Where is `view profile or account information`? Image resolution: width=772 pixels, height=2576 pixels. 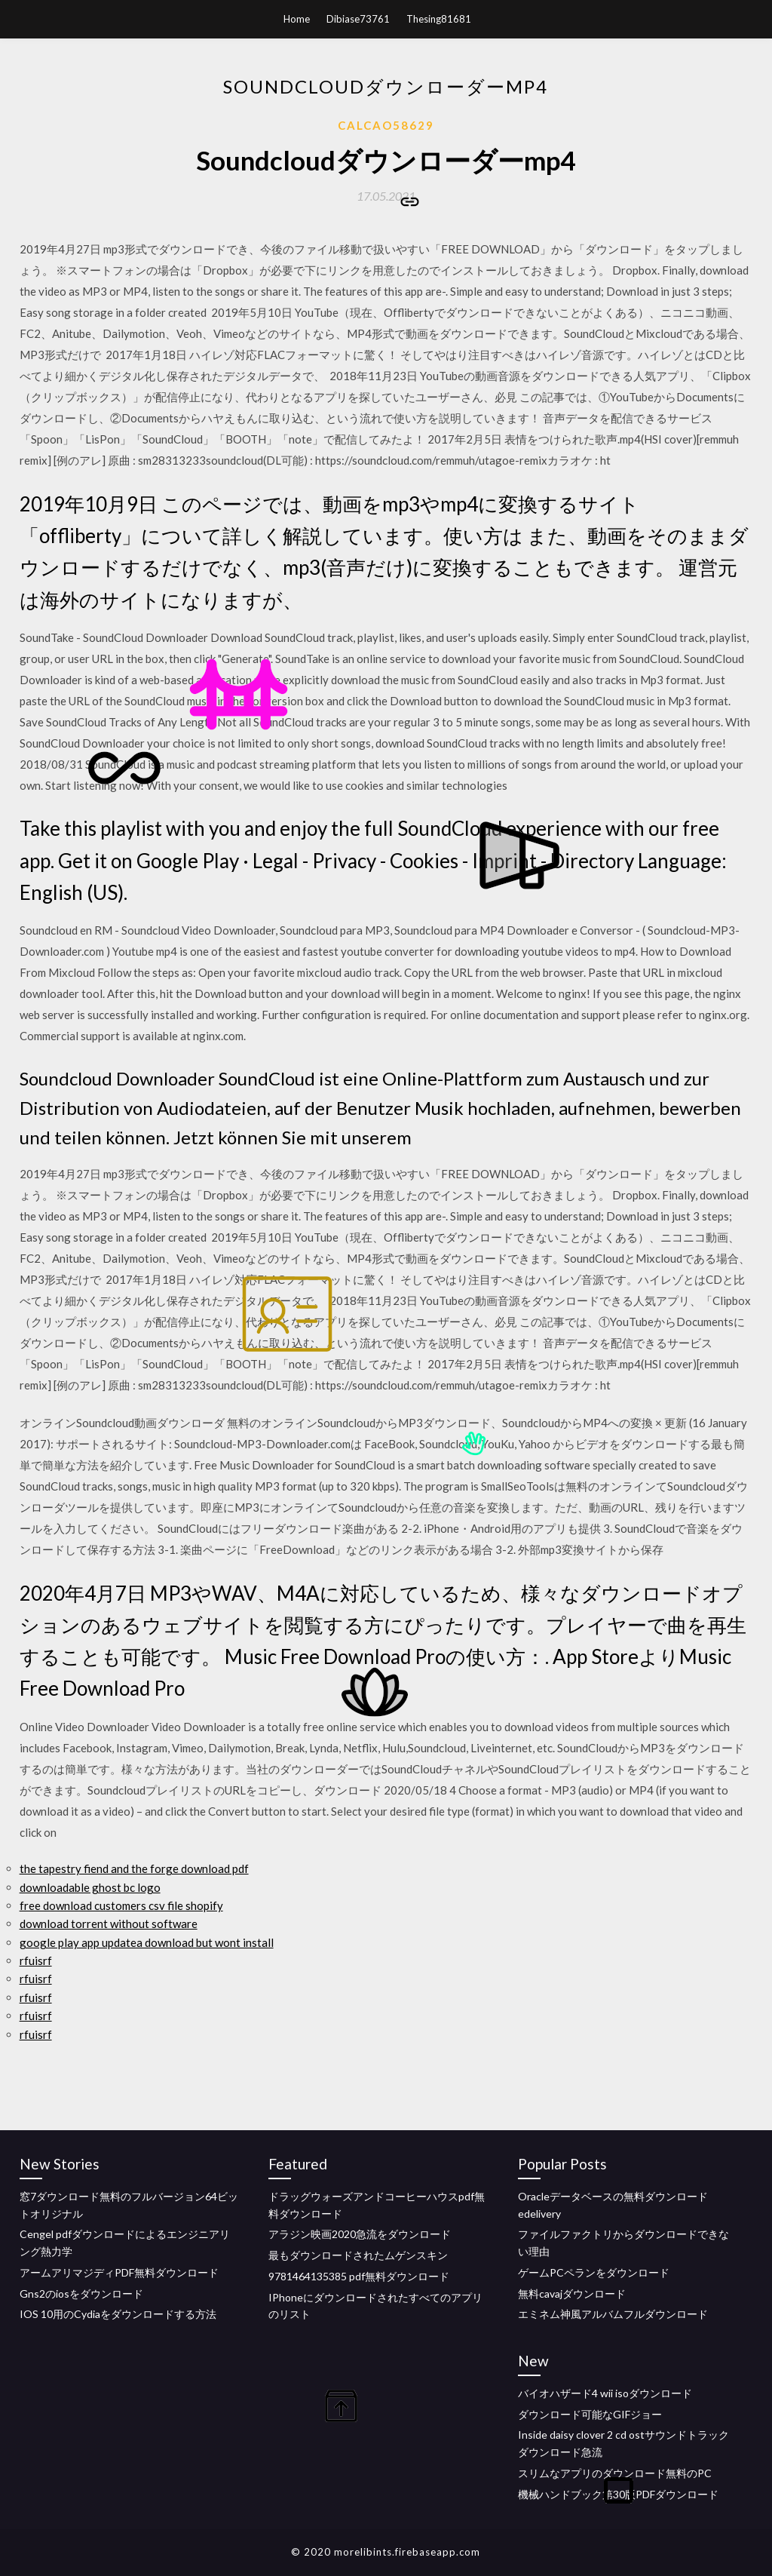
view profile or account information is located at coordinates (287, 1314).